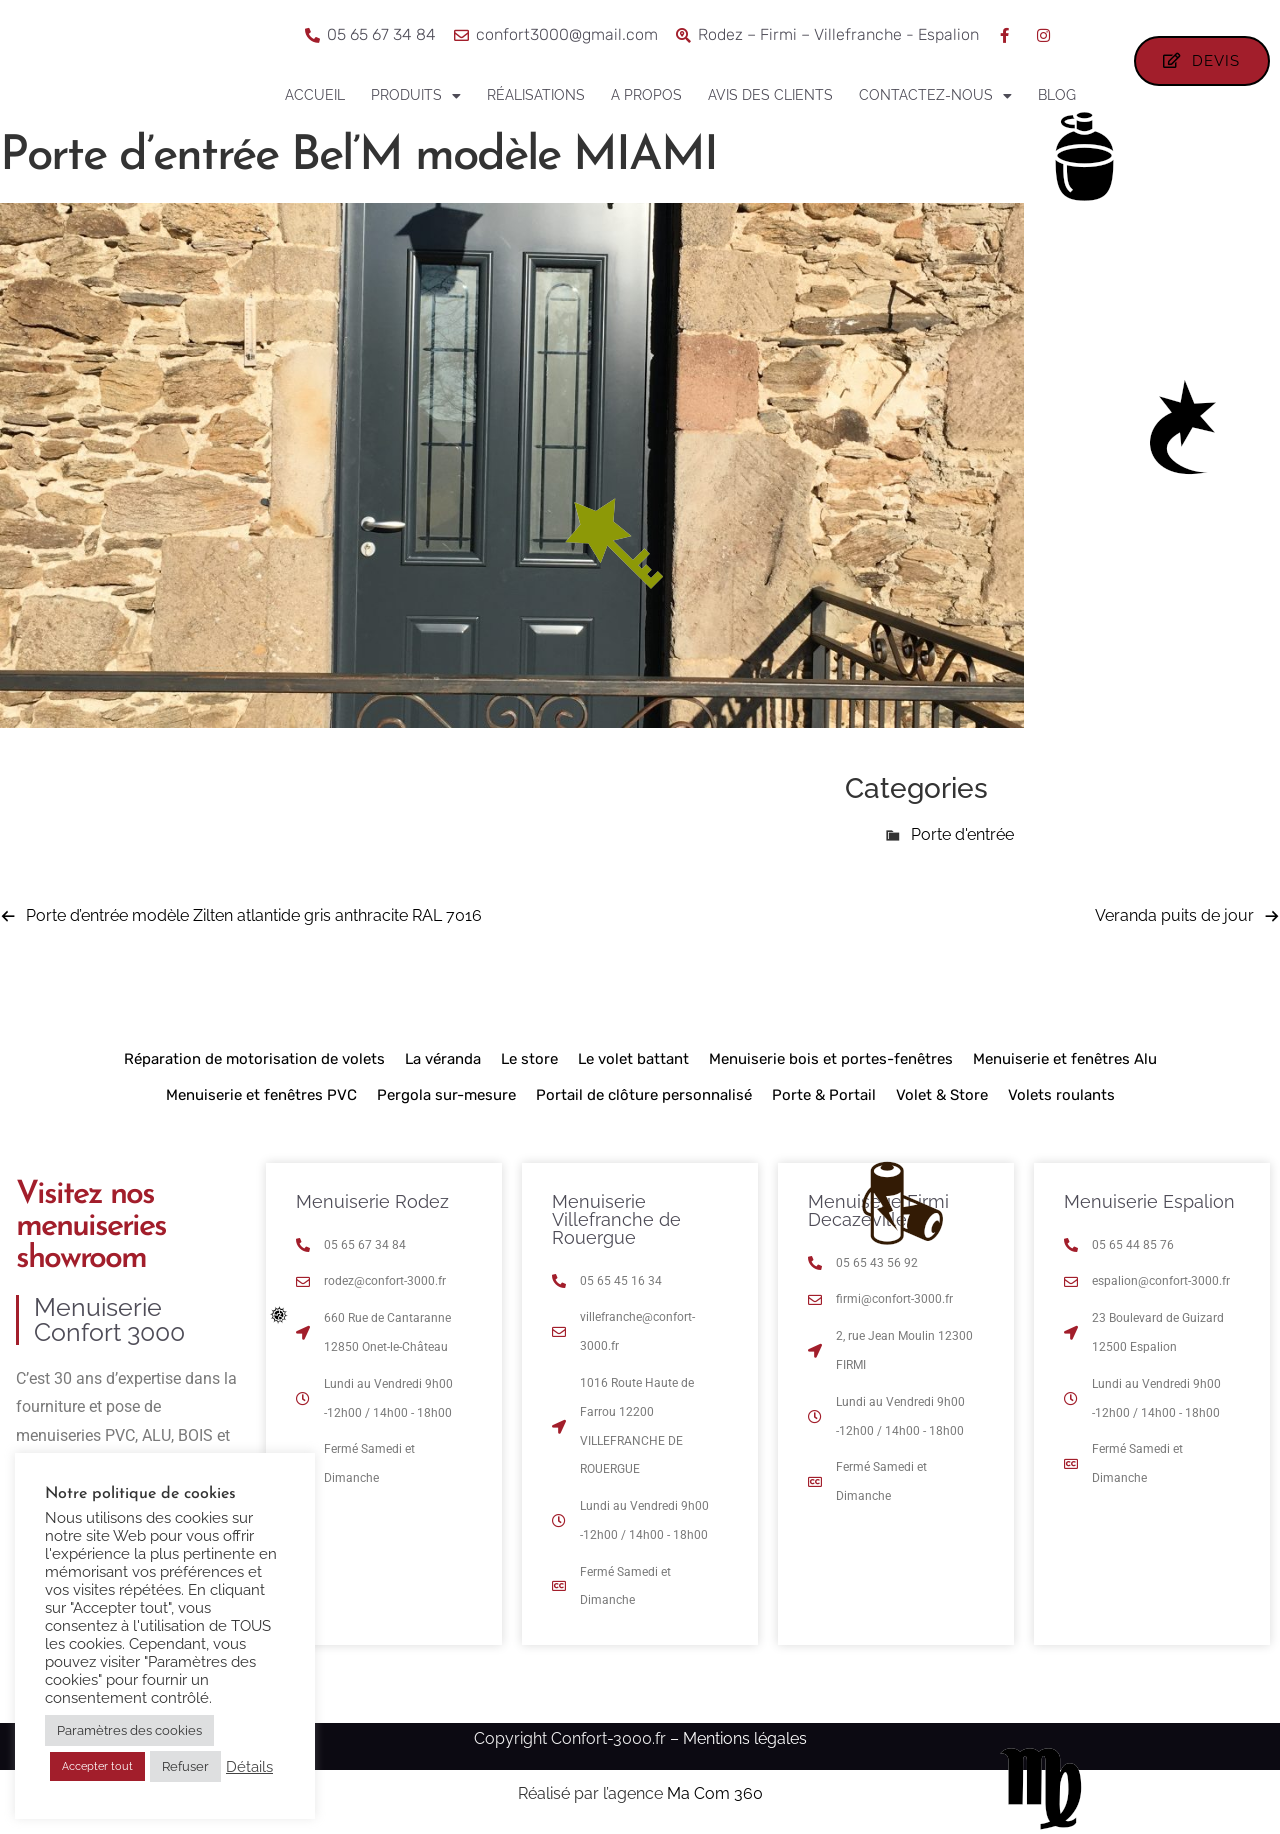 The height and width of the screenshot is (1834, 1280). What do you see at coordinates (1084, 156) in the screenshot?
I see `view water or hydration inventory item` at bounding box center [1084, 156].